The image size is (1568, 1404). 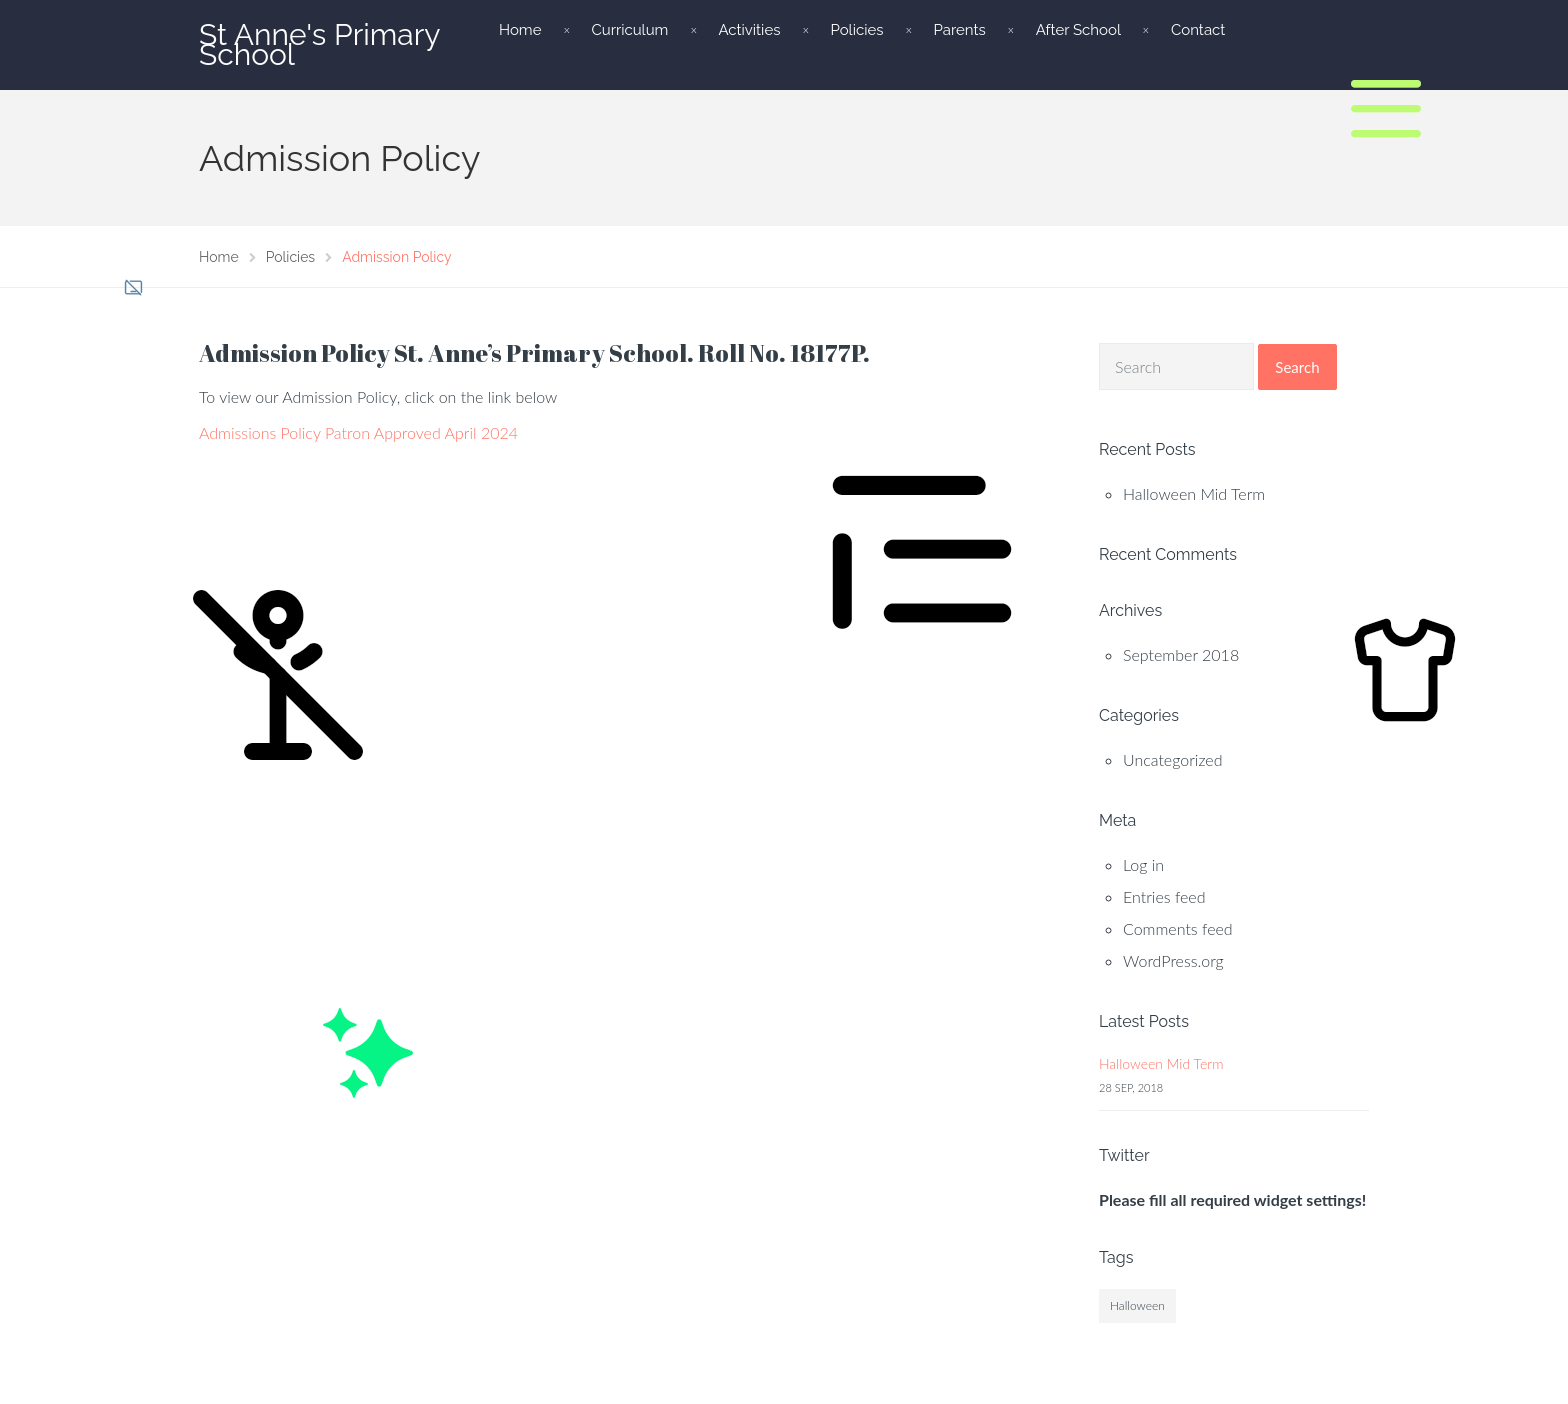 I want to click on browse clothing or apparel items, so click(x=1405, y=670).